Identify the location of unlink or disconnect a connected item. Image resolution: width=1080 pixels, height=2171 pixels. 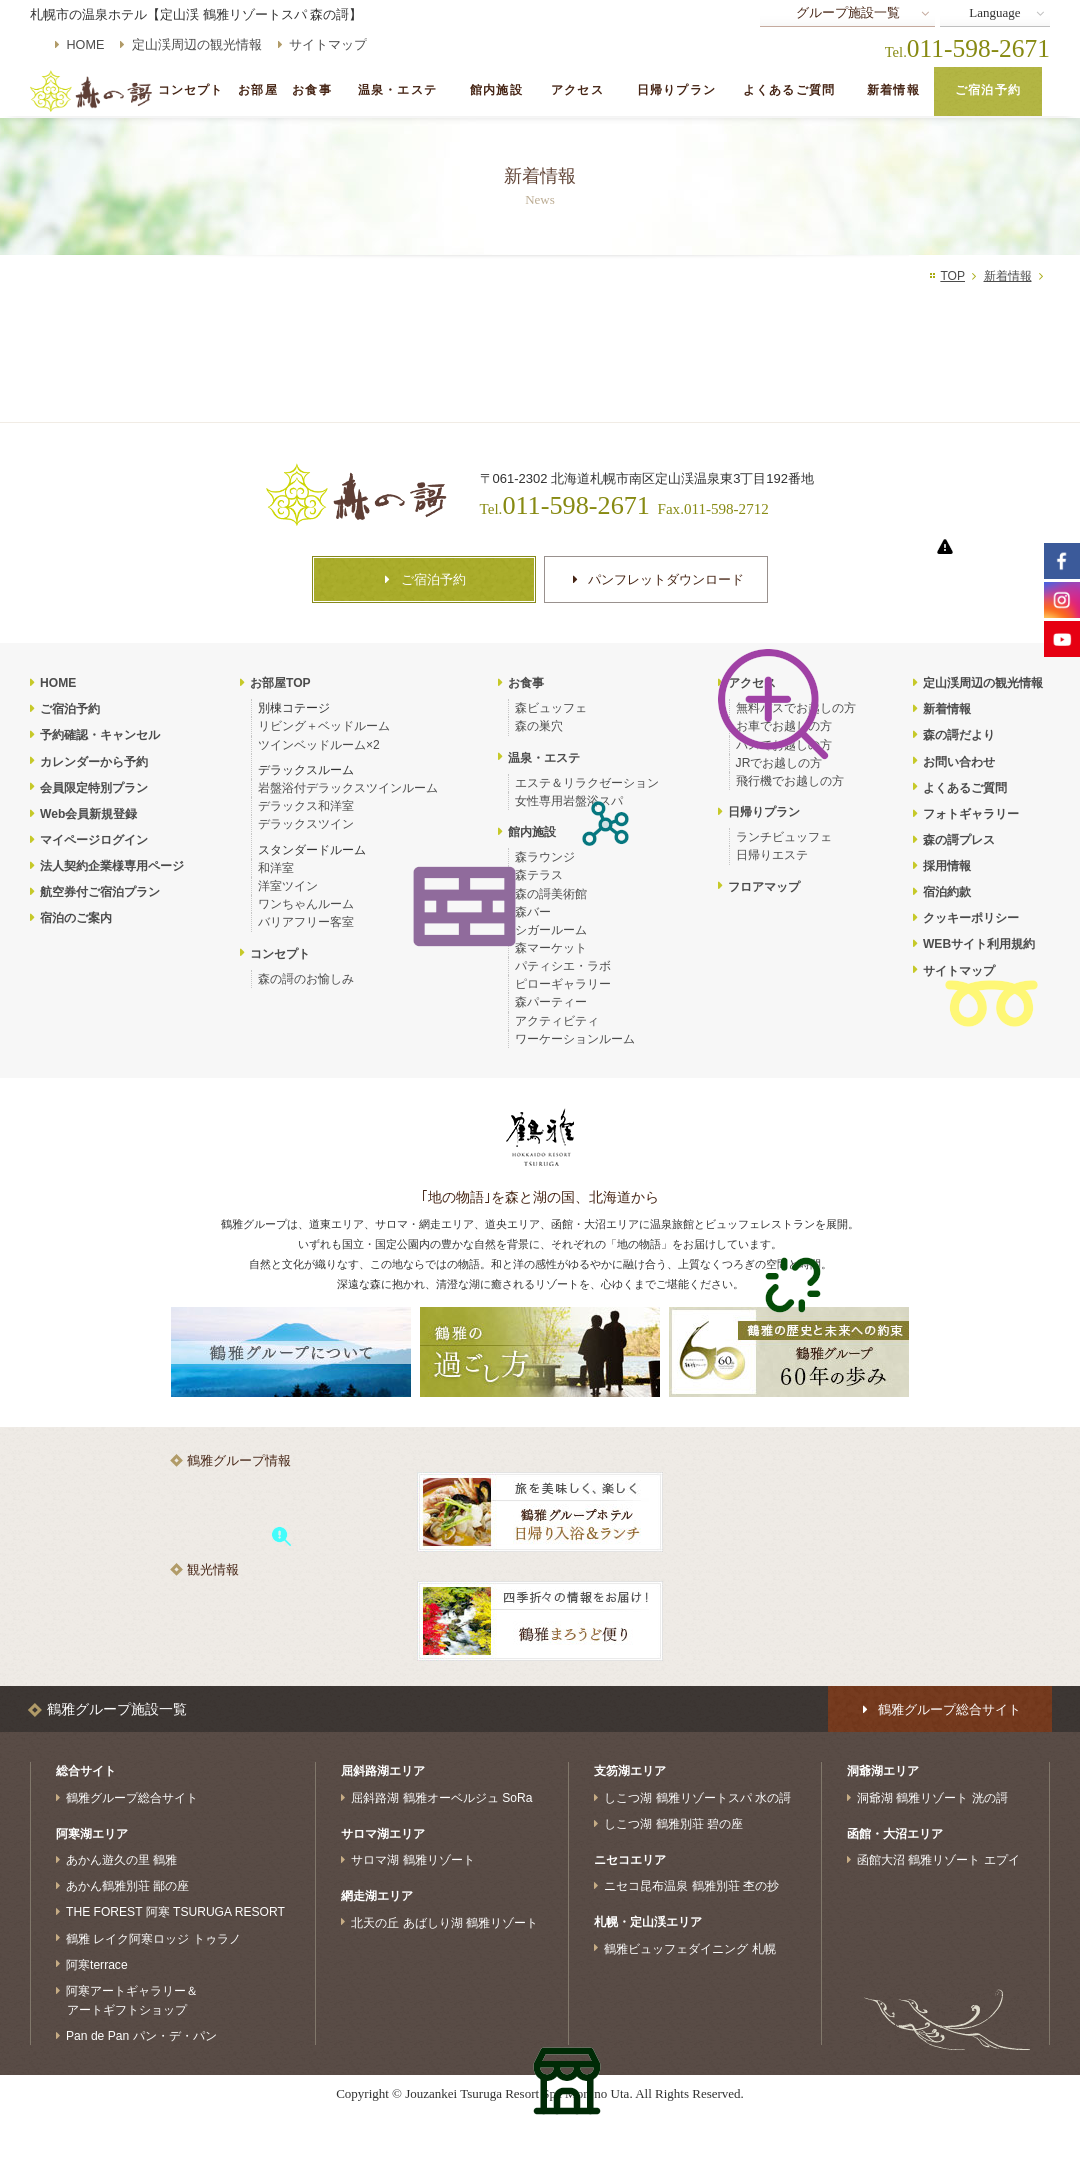
(793, 1285).